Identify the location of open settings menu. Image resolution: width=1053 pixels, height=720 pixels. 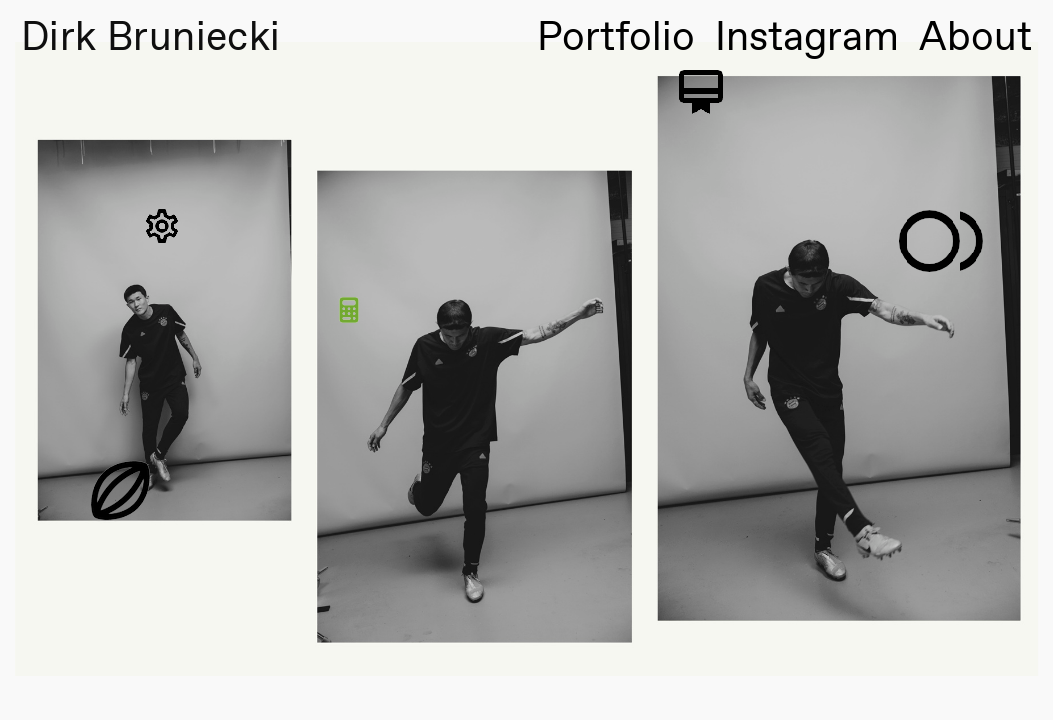
(162, 226).